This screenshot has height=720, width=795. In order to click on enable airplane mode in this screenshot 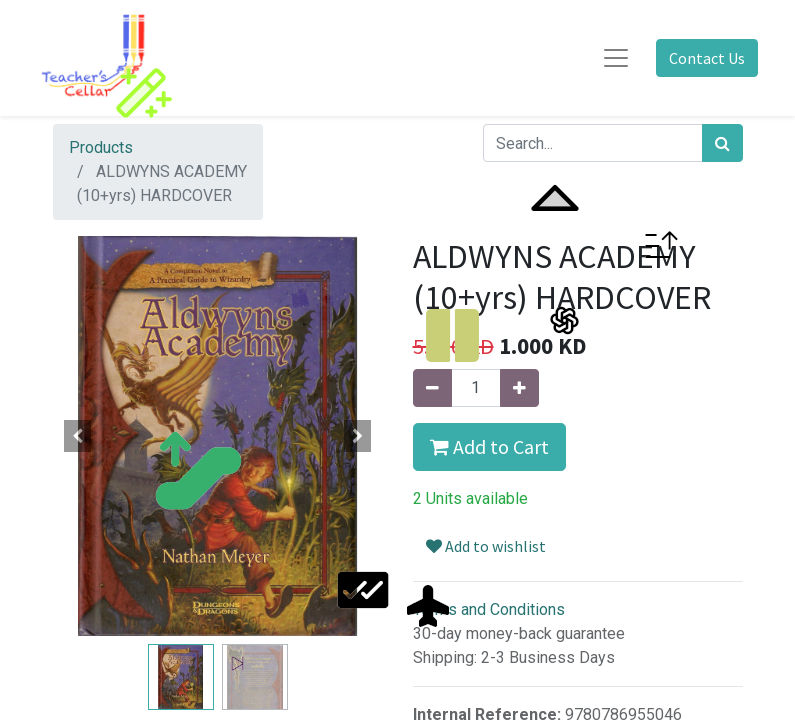, I will do `click(428, 606)`.